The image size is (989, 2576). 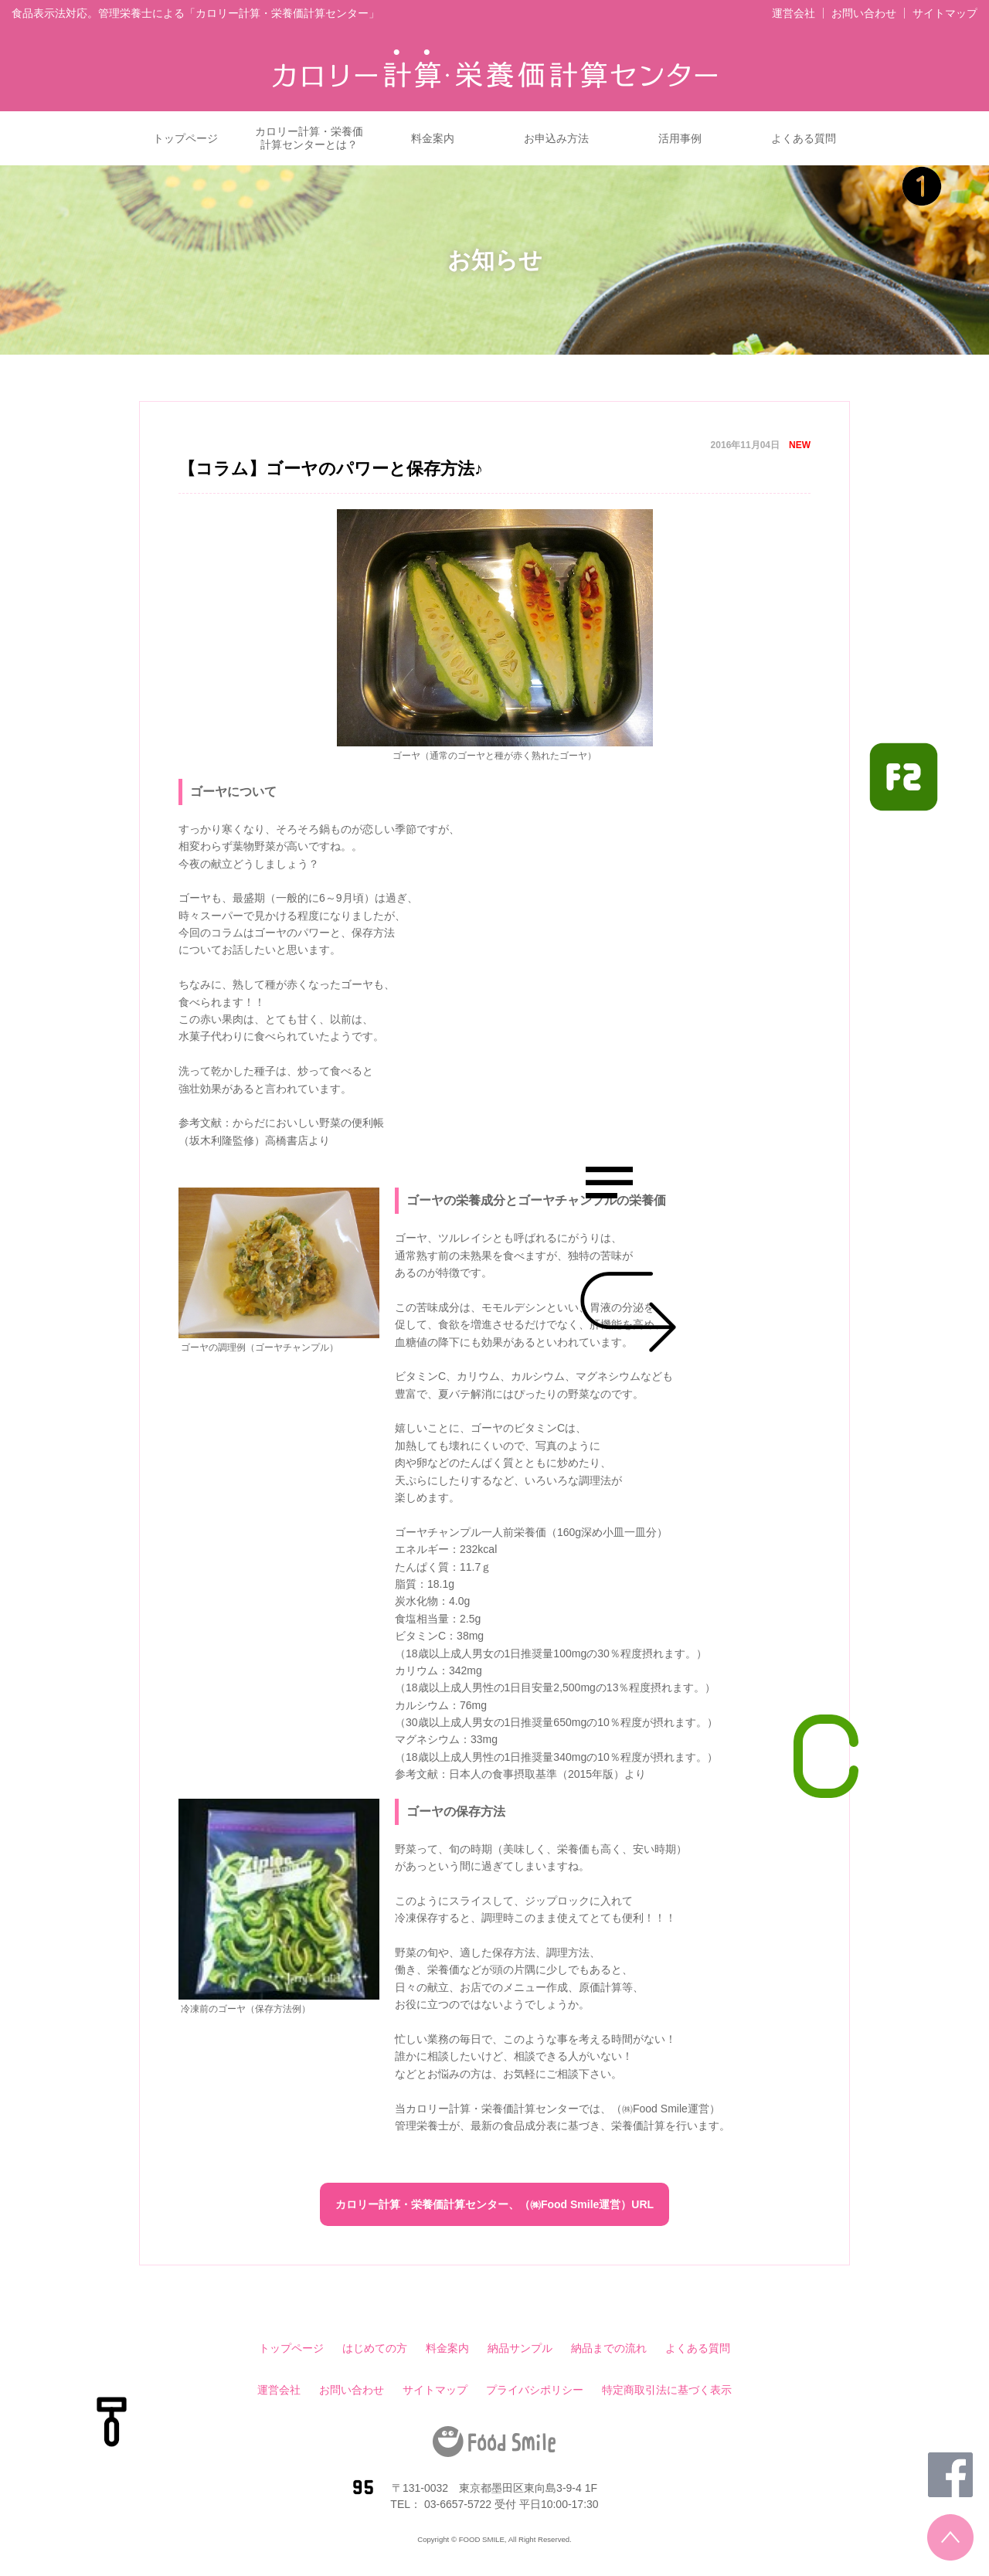 I want to click on indicates item number 95 in a list or sequence, so click(x=363, y=2487).